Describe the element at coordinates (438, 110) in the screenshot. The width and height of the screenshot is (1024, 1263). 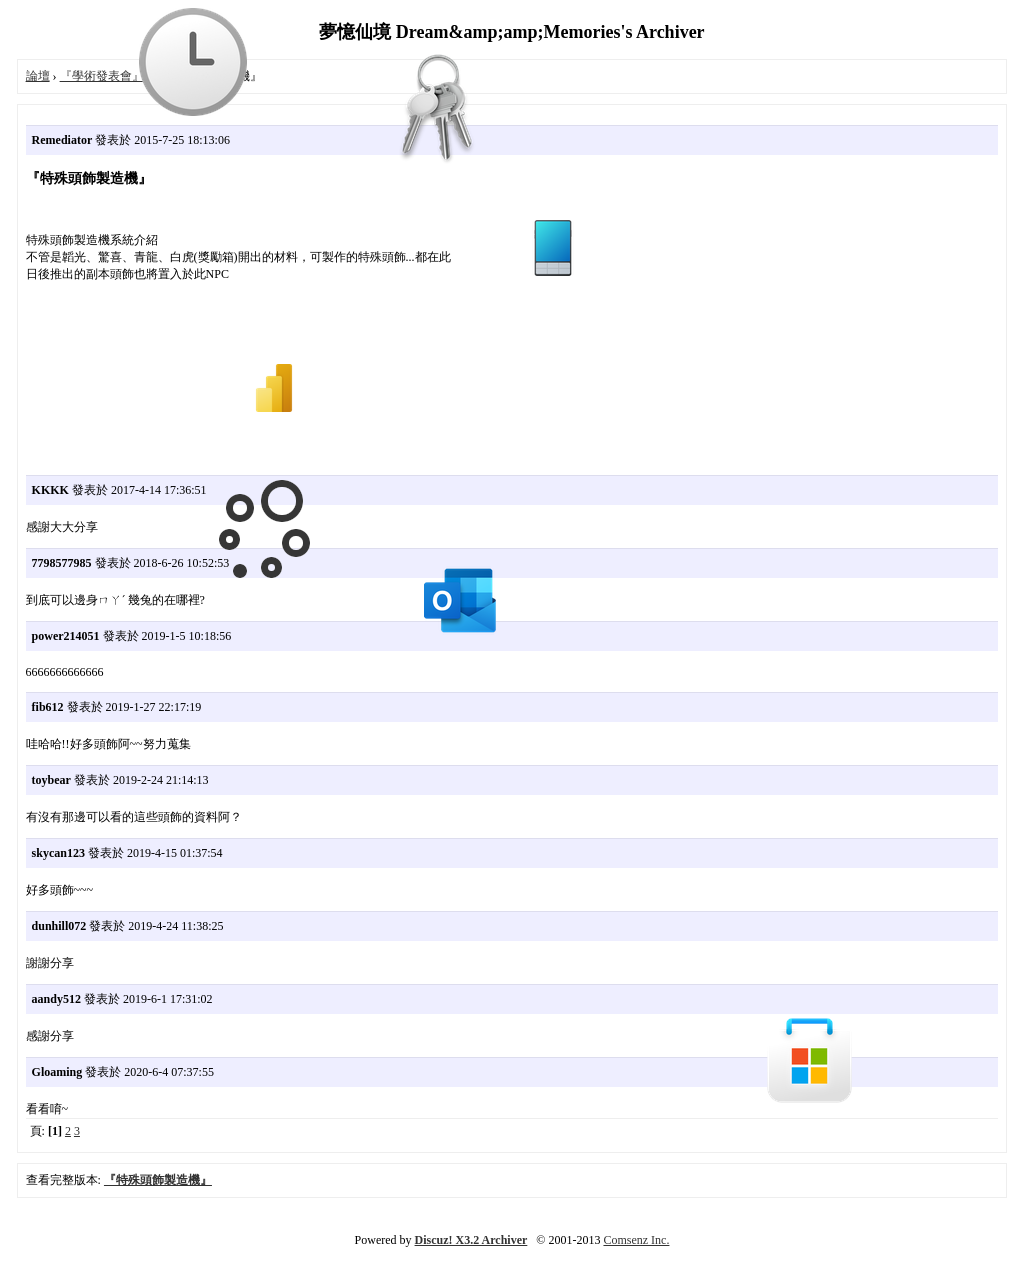
I see `access account and login settings` at that location.